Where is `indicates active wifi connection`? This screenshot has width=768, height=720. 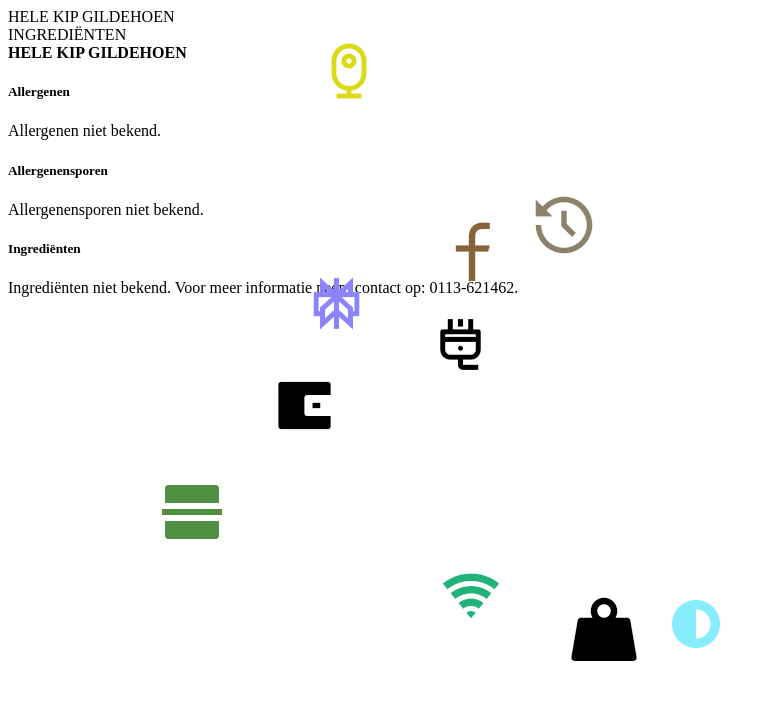 indicates active wifi connection is located at coordinates (471, 596).